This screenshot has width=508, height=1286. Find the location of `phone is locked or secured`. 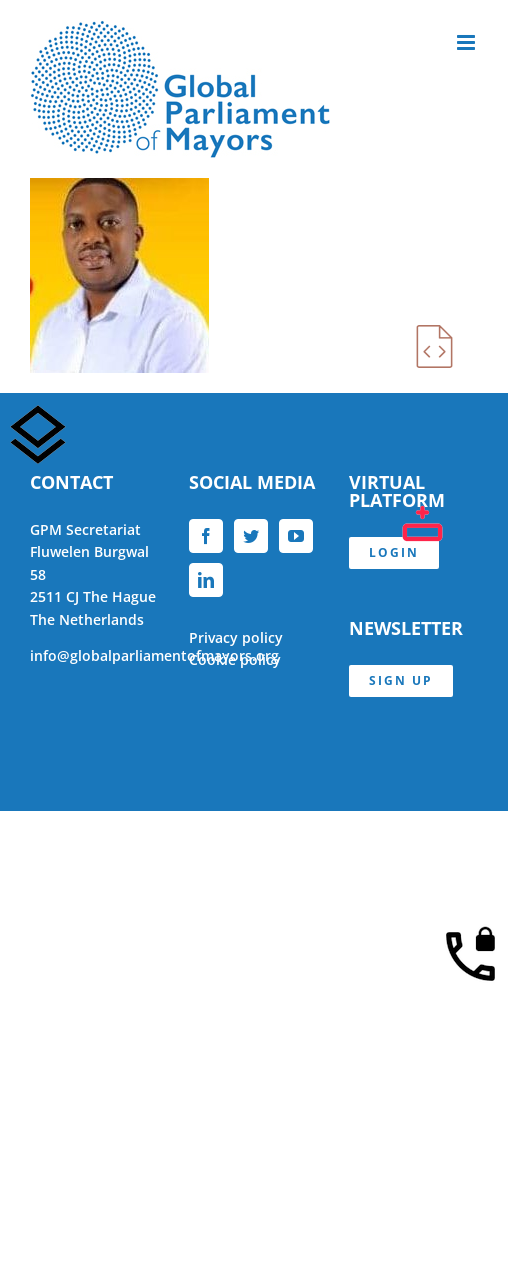

phone is locked or secured is located at coordinates (470, 956).